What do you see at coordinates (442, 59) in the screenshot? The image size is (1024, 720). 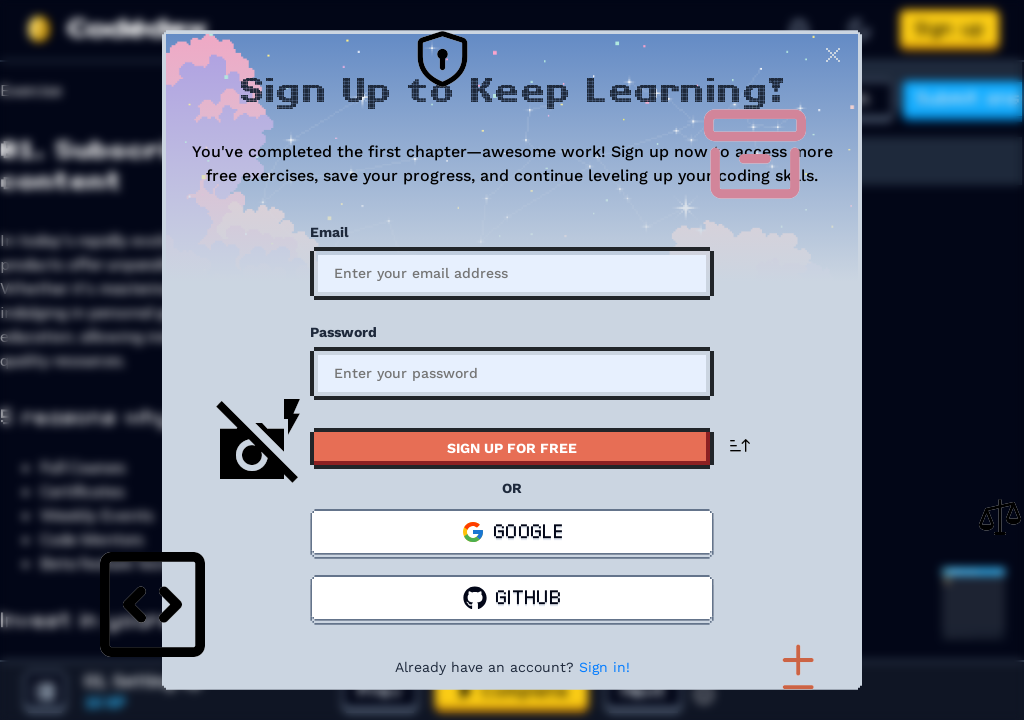 I see `indicates secure or encrypted content` at bounding box center [442, 59].